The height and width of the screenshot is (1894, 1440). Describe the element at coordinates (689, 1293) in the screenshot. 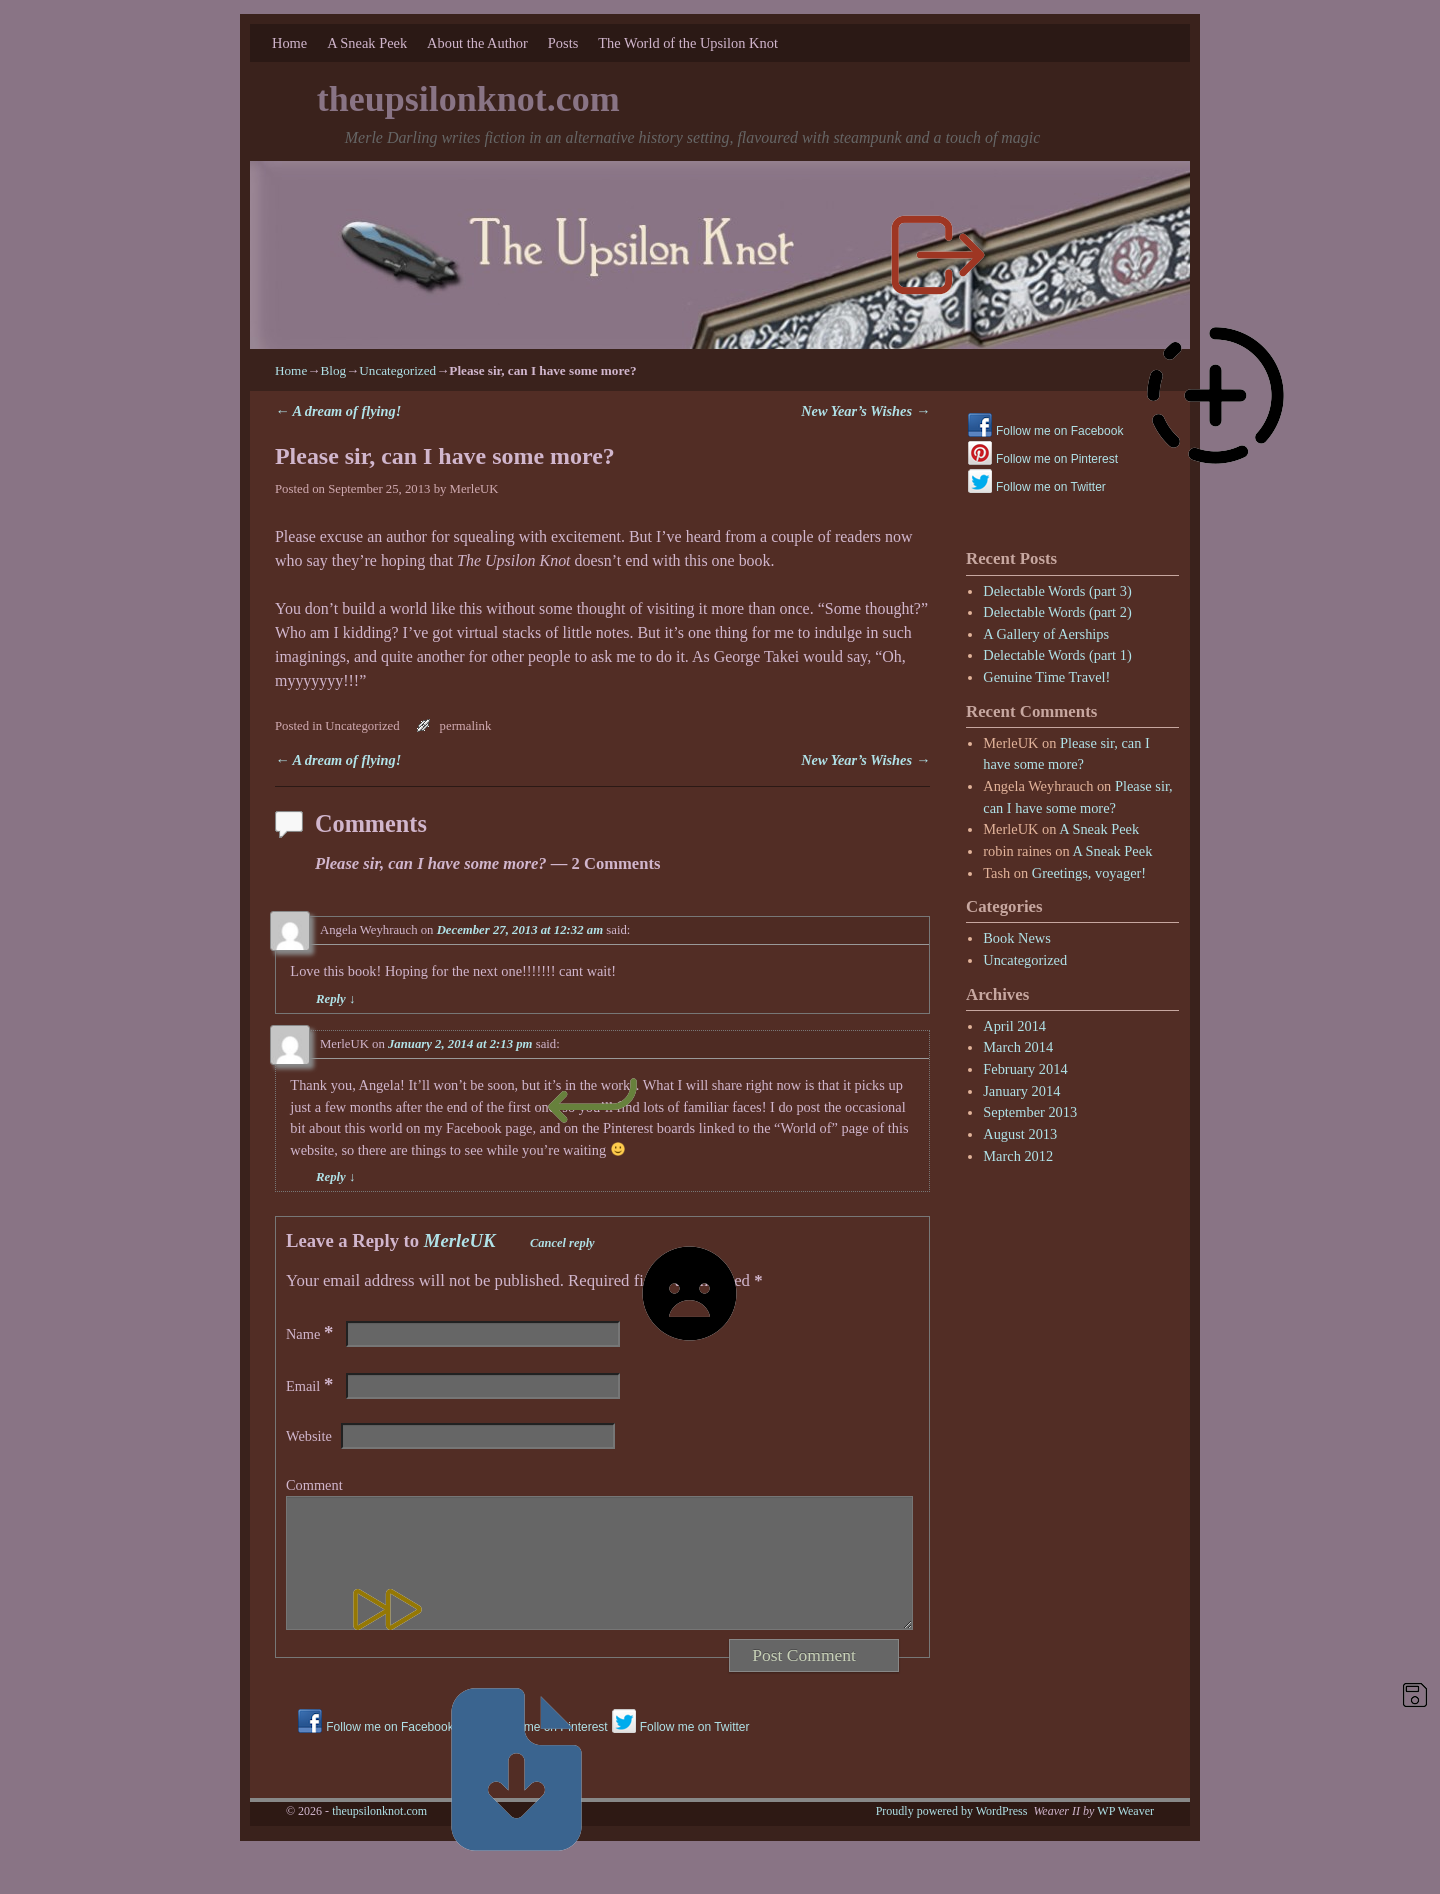

I see `rate experience as negative or unsatisfied` at that location.